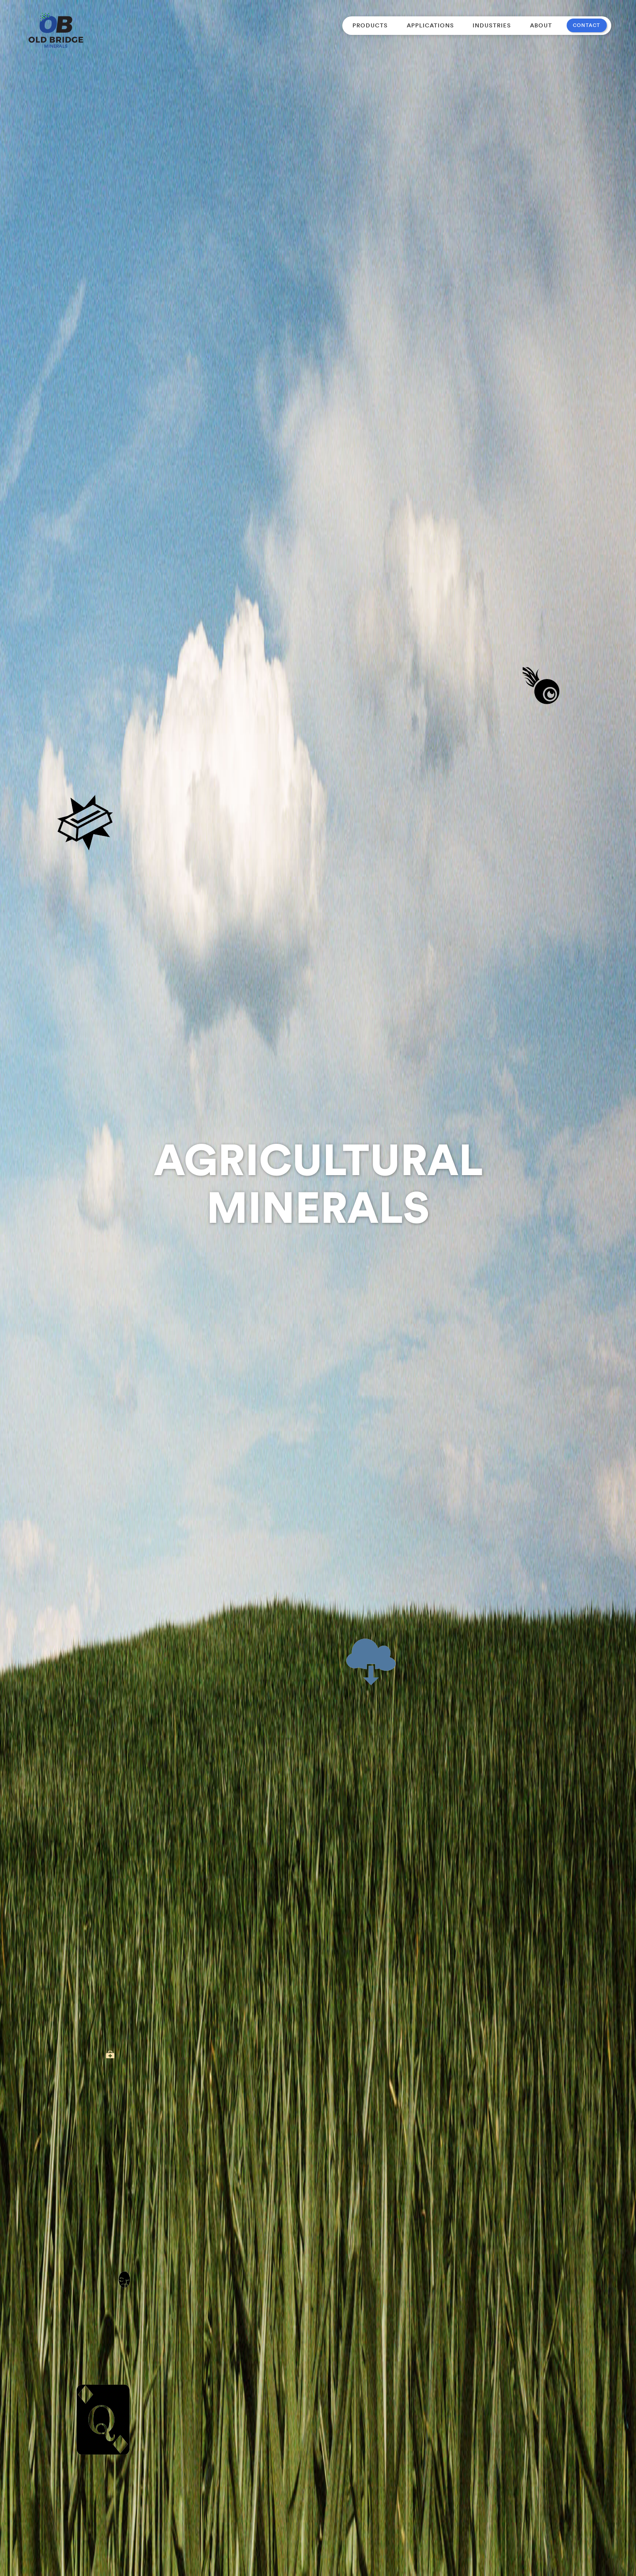 The width and height of the screenshot is (636, 2576). Describe the element at coordinates (110, 2054) in the screenshot. I see `access health or medical features` at that location.